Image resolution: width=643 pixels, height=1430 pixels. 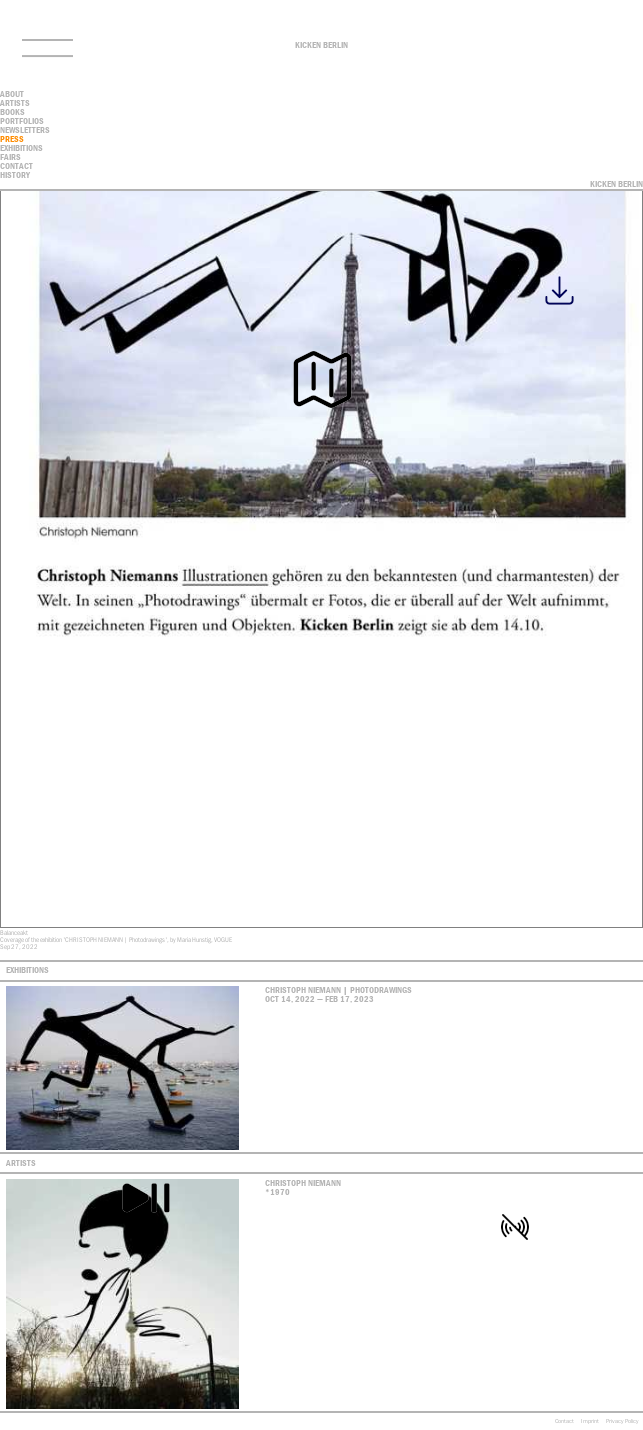 I want to click on download a file or document, so click(x=559, y=290).